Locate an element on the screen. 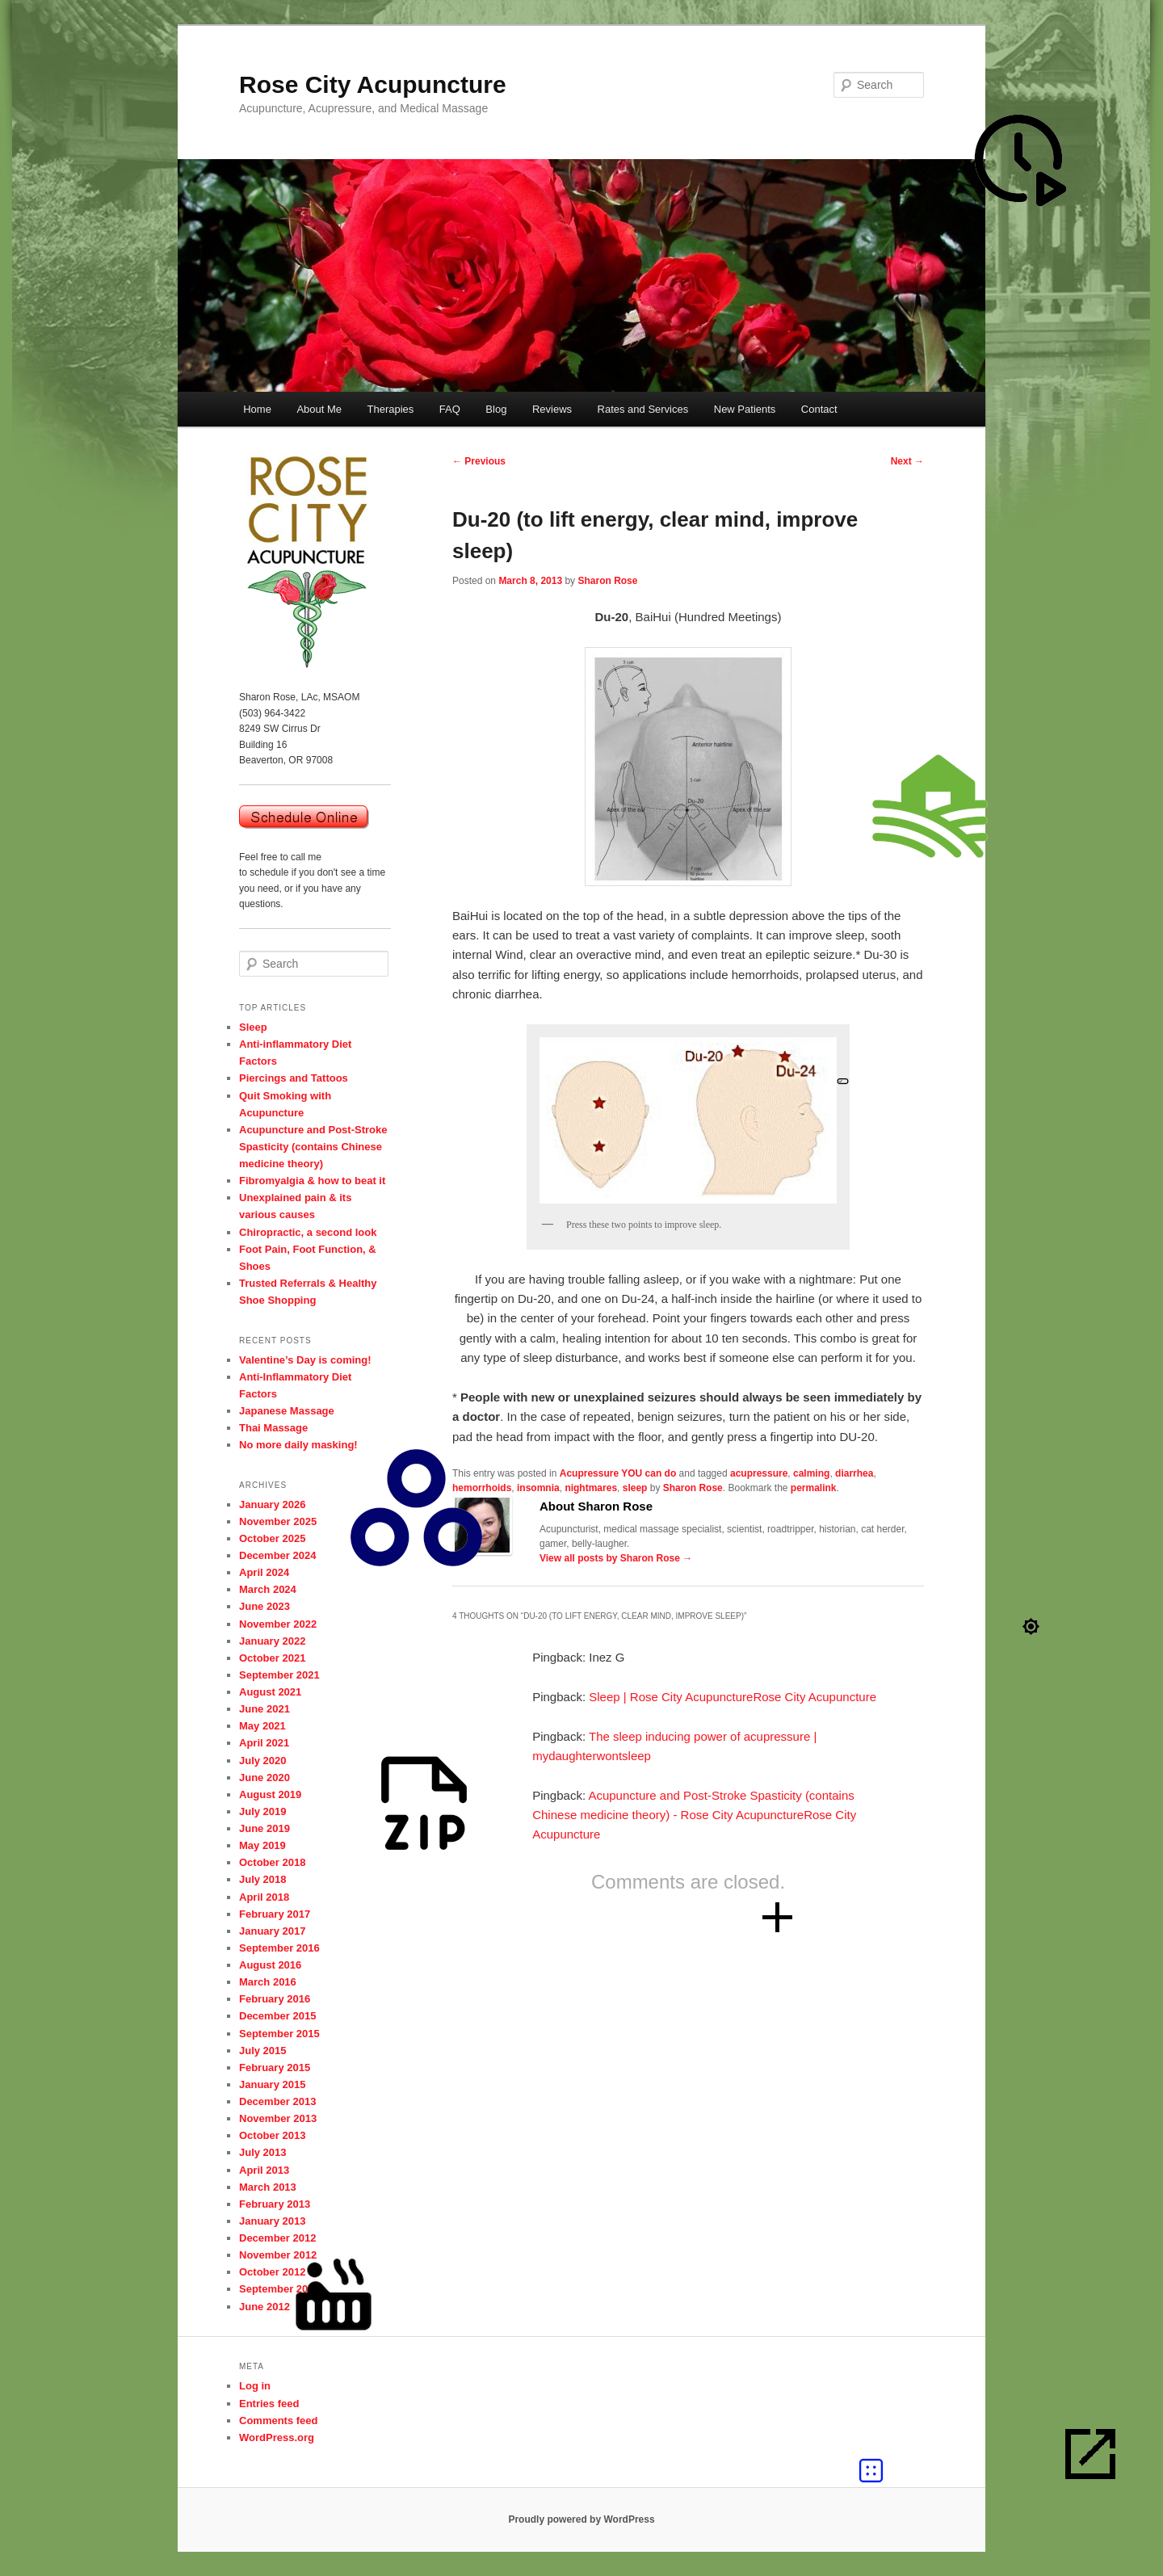 The image size is (1163, 2576). view connected items or groups is located at coordinates (416, 1510).